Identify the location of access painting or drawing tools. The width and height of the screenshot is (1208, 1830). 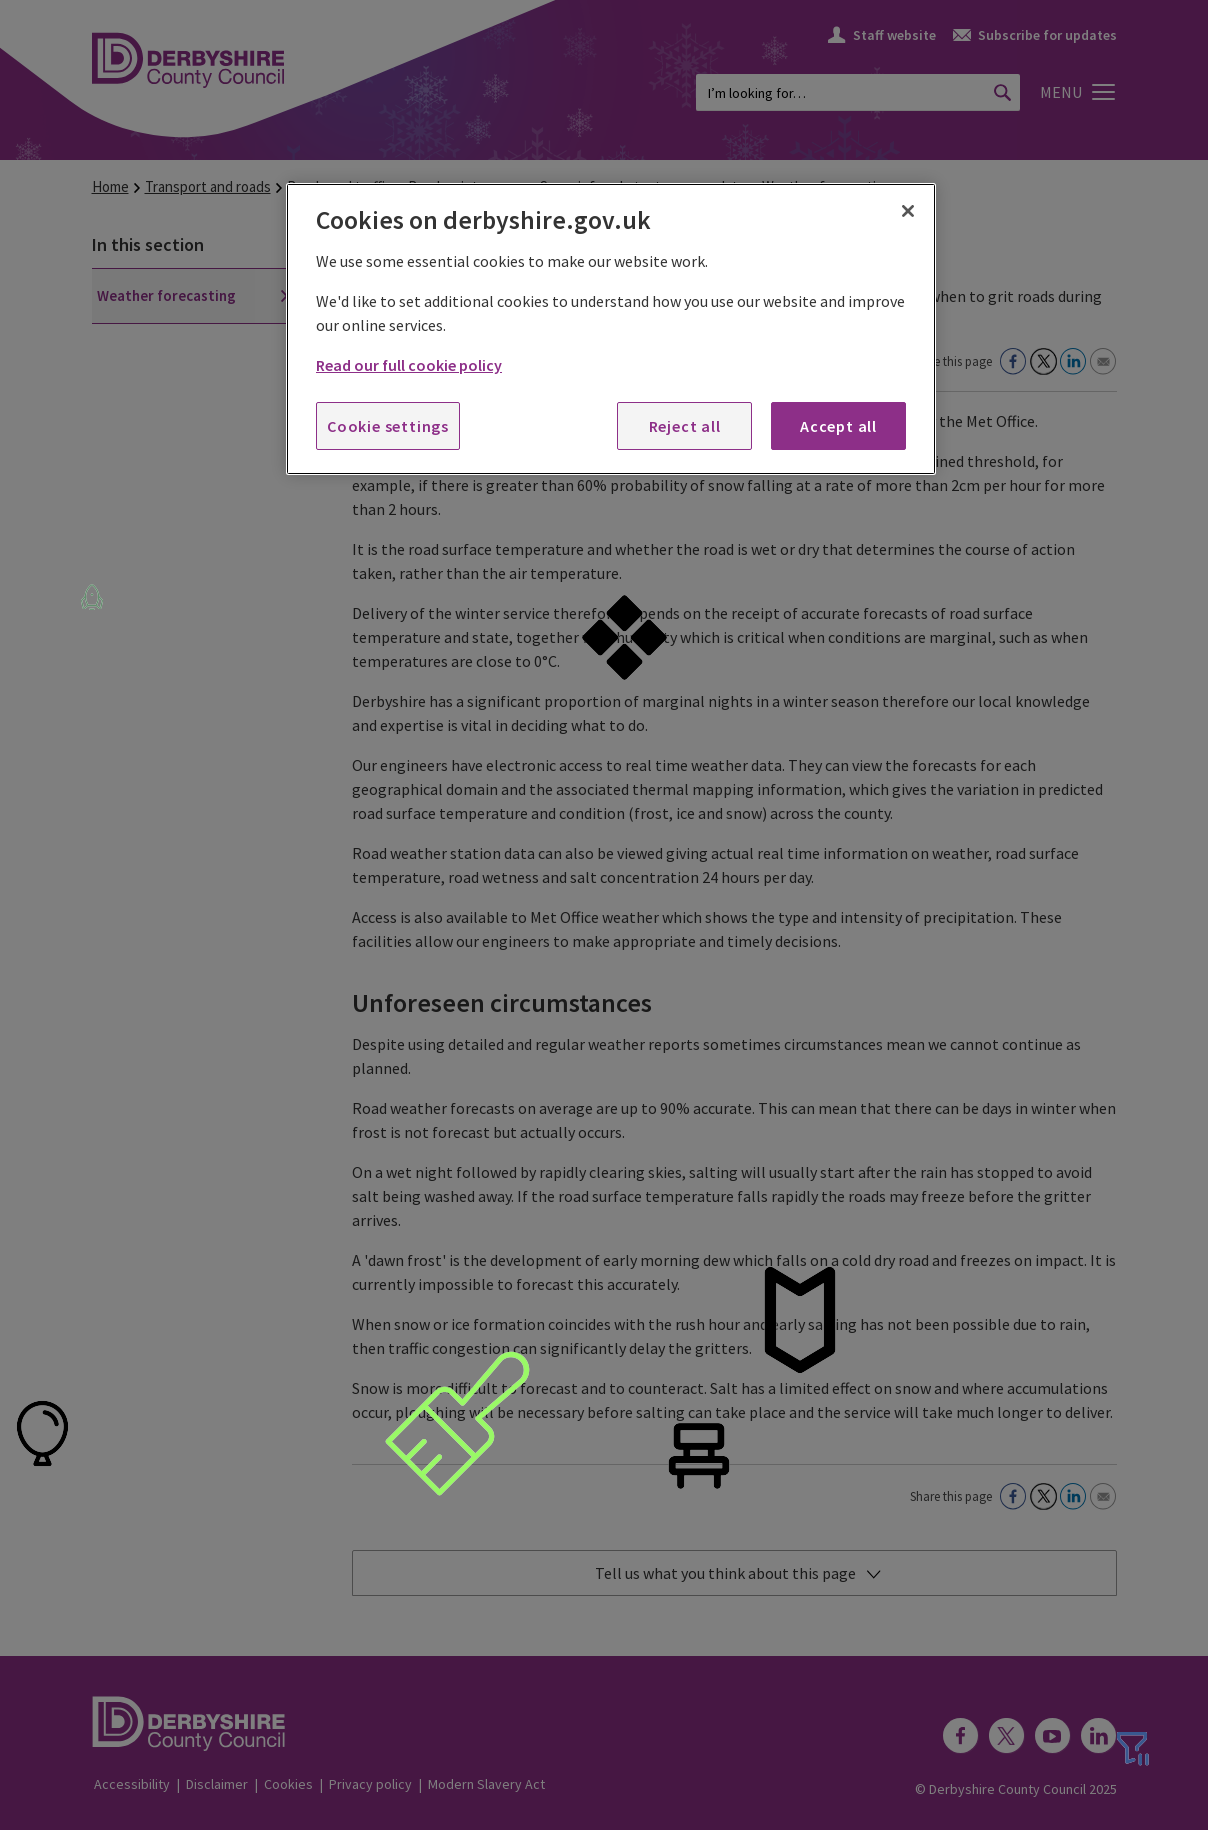
(460, 1421).